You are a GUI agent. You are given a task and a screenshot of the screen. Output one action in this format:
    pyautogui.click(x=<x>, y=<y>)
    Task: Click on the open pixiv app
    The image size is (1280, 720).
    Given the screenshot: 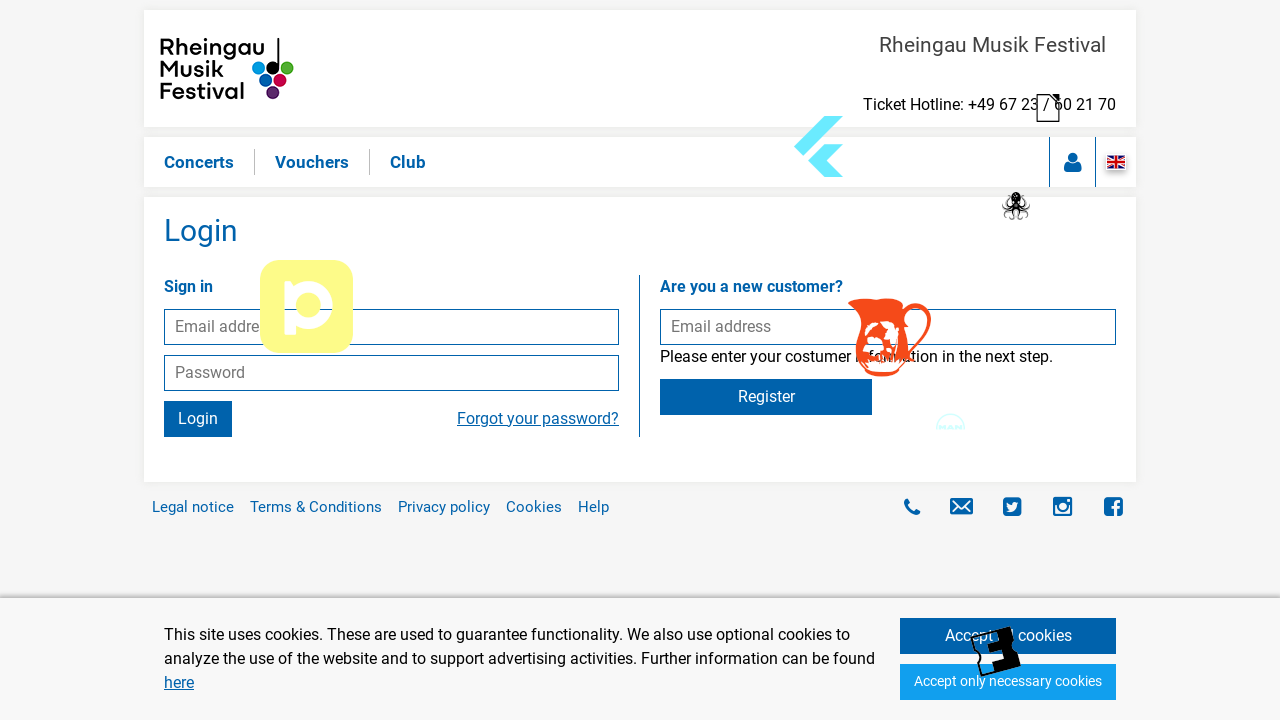 What is the action you would take?
    pyautogui.click(x=306, y=306)
    